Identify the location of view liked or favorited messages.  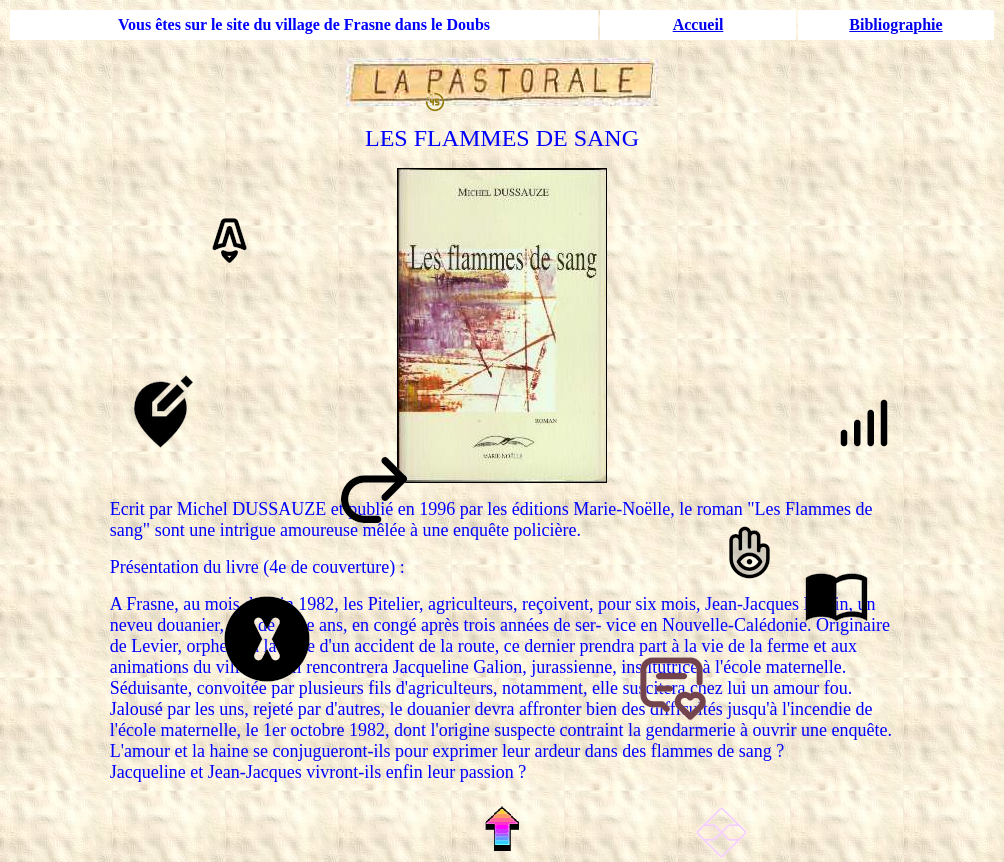
(671, 685).